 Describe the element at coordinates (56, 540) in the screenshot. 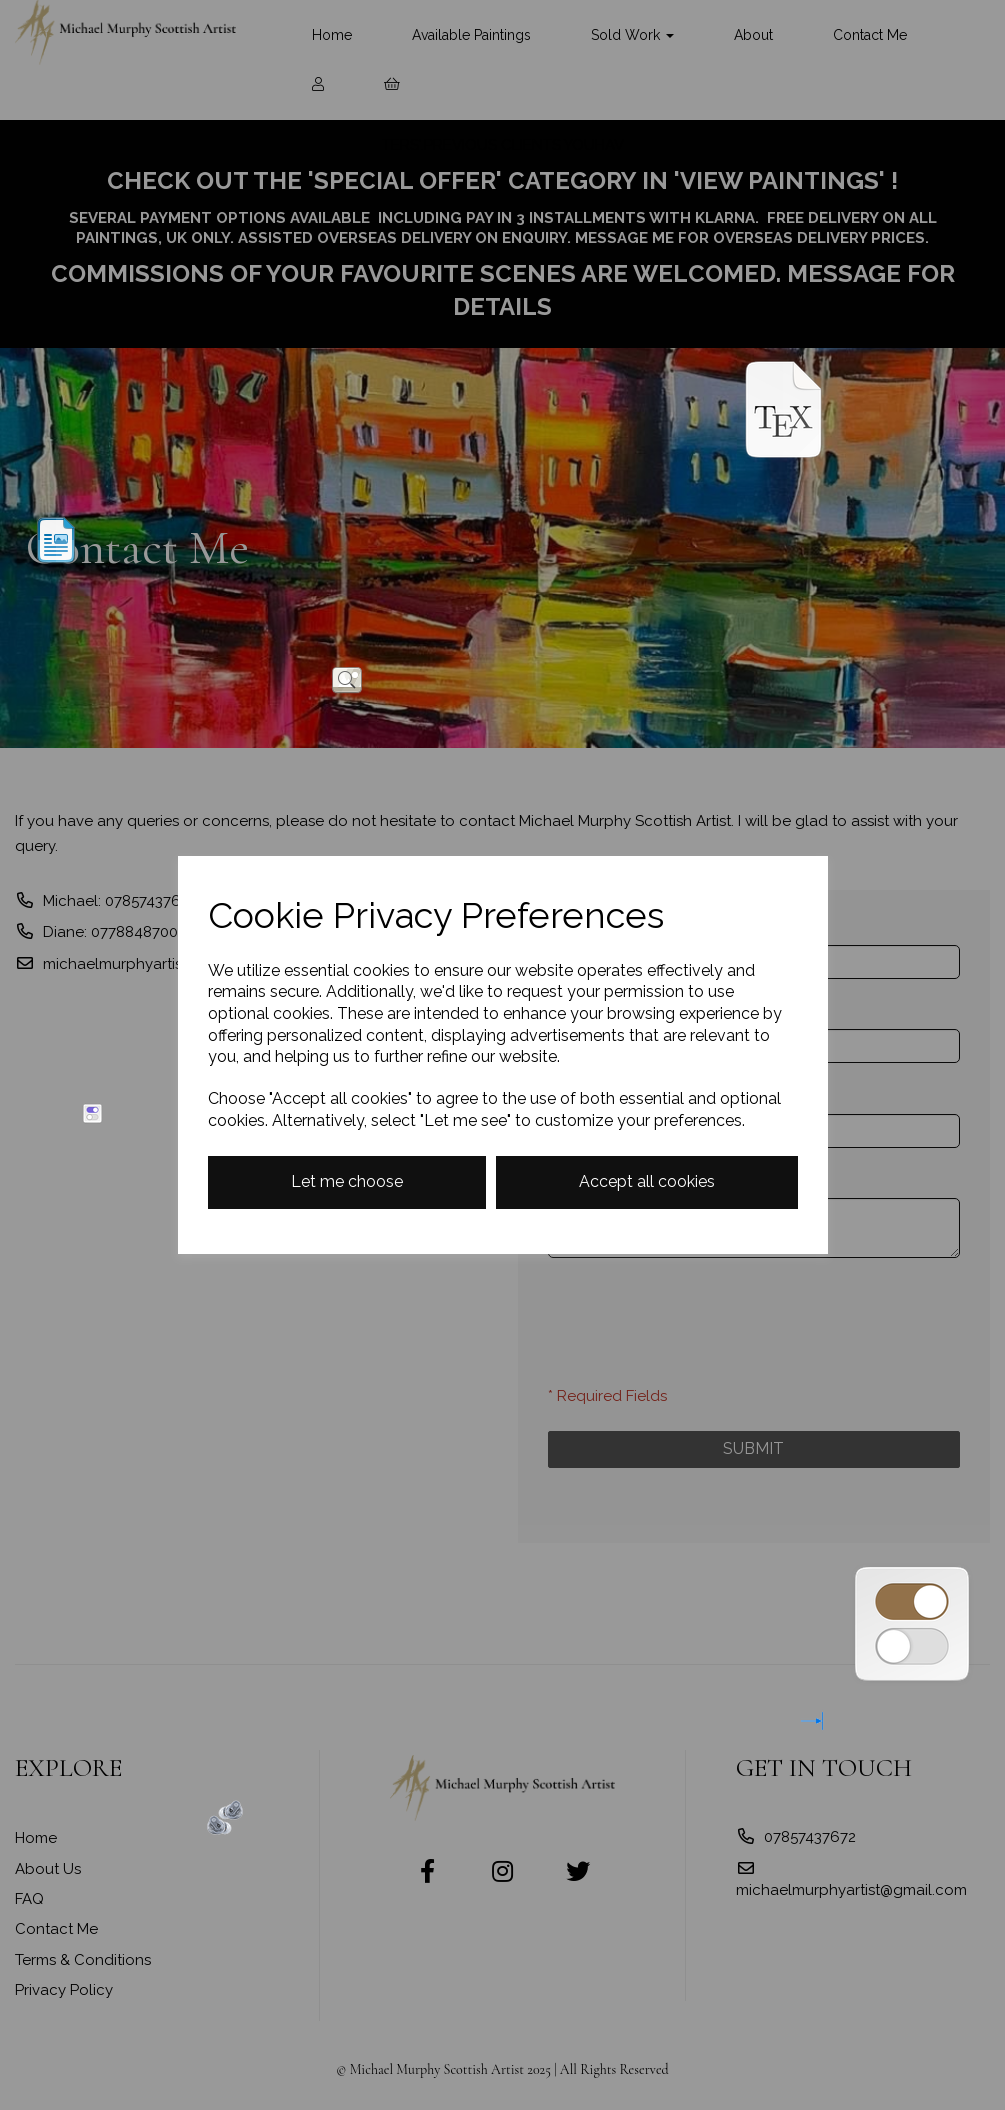

I see `open a text document file` at that location.